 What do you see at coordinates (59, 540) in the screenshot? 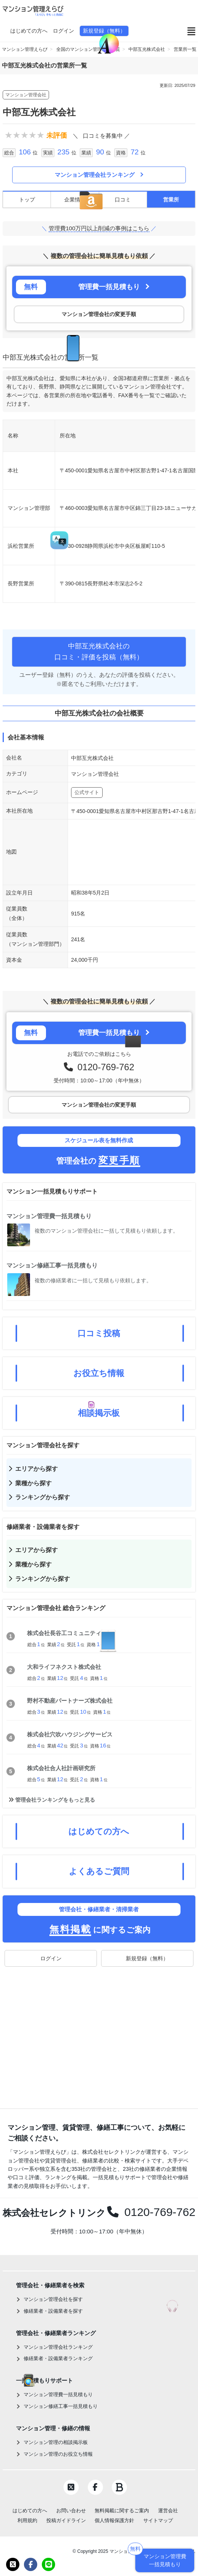
I see `open the translate app` at bounding box center [59, 540].